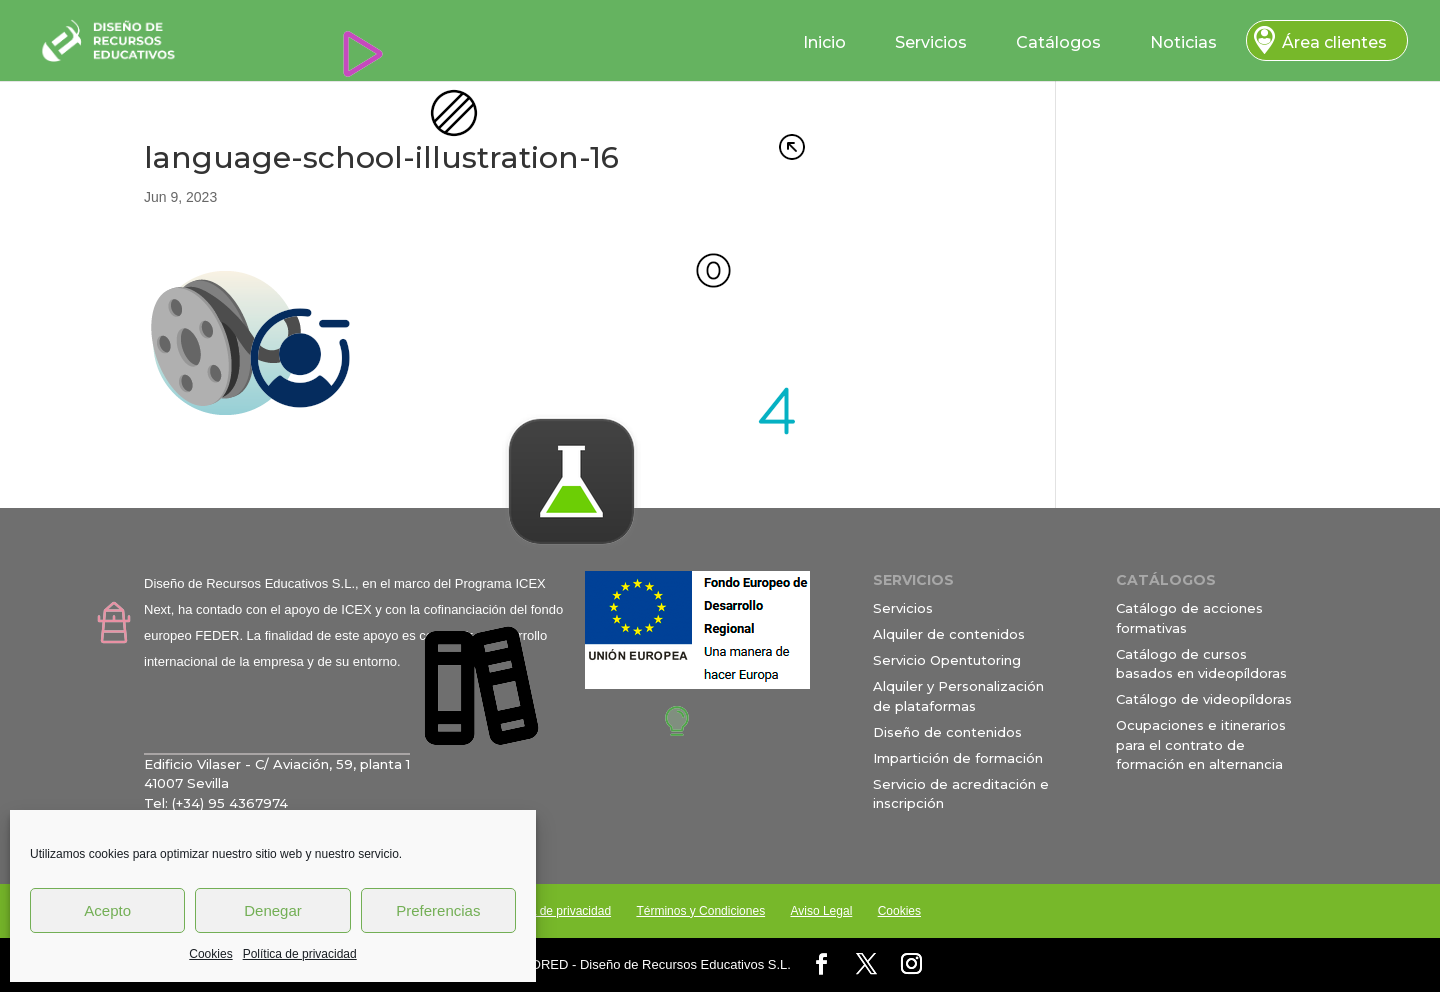 The height and width of the screenshot is (992, 1440). I want to click on open science or chemistry application, so click(571, 481).